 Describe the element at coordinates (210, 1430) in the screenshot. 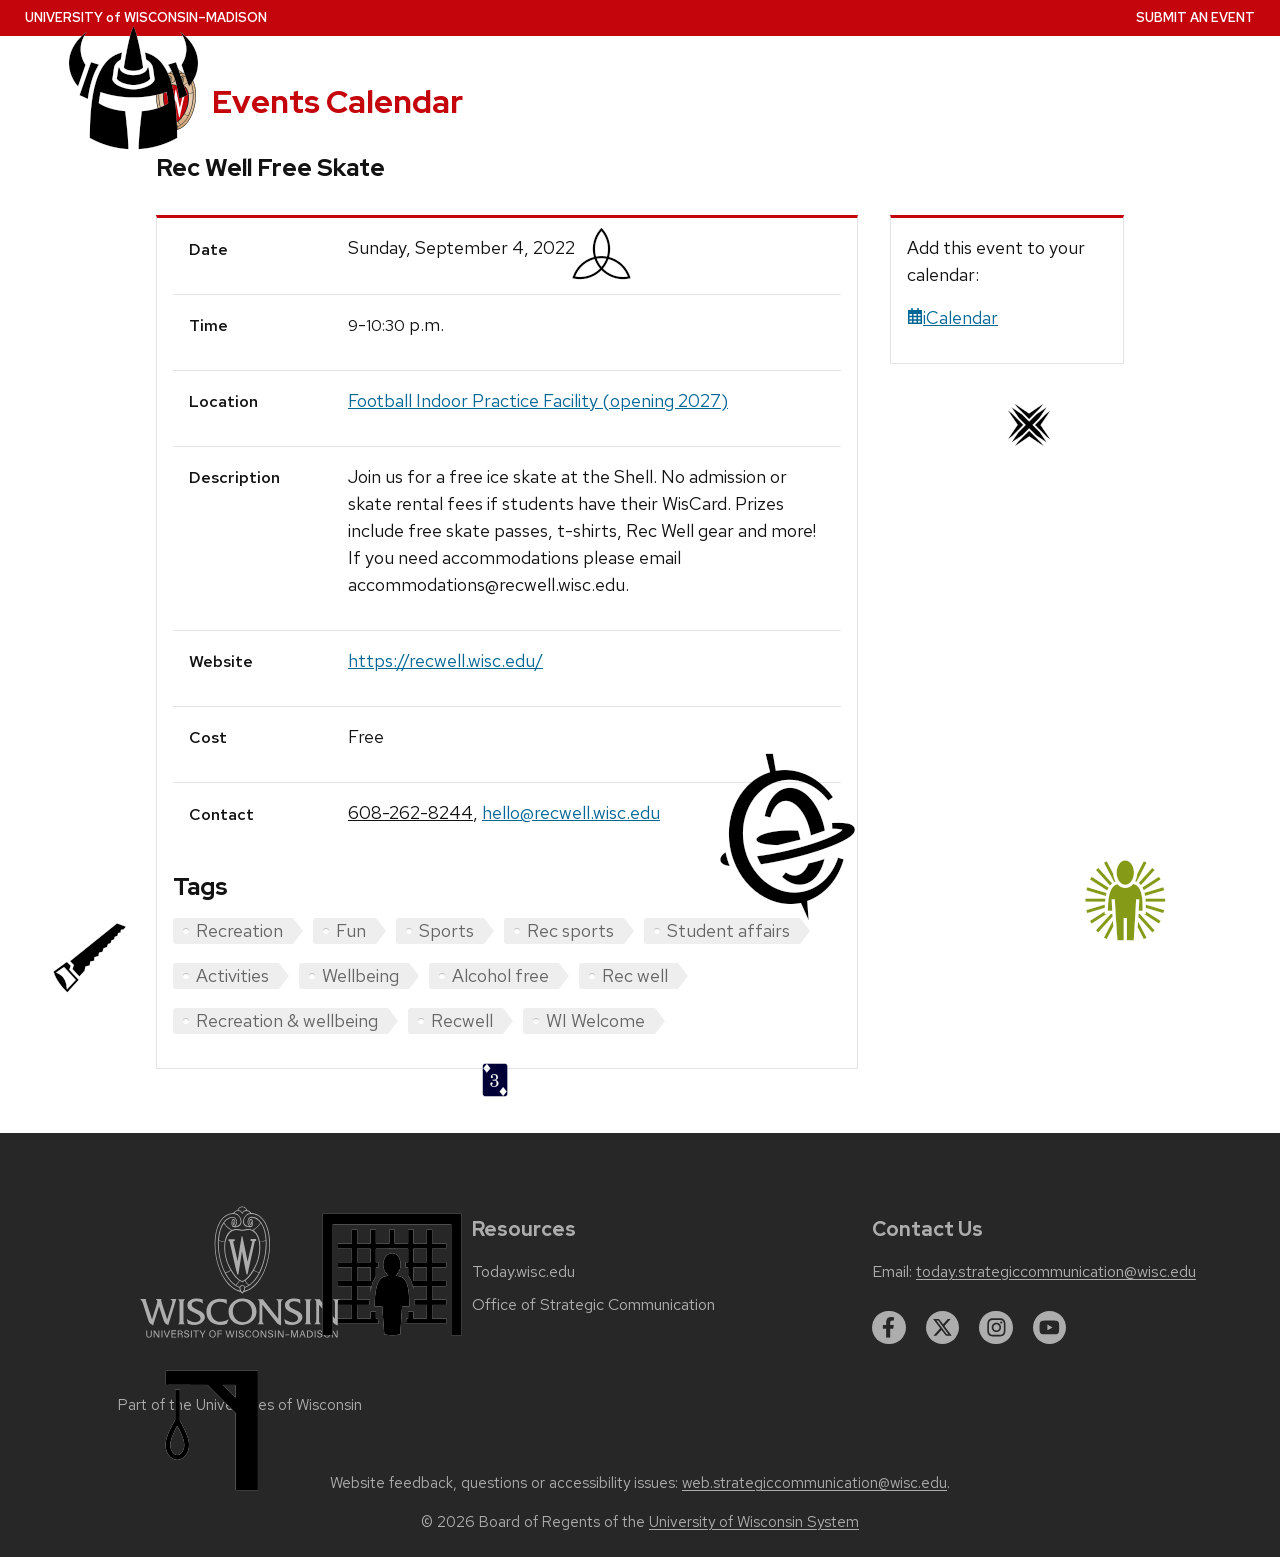

I see `hangman game or word guessing puzzle` at that location.